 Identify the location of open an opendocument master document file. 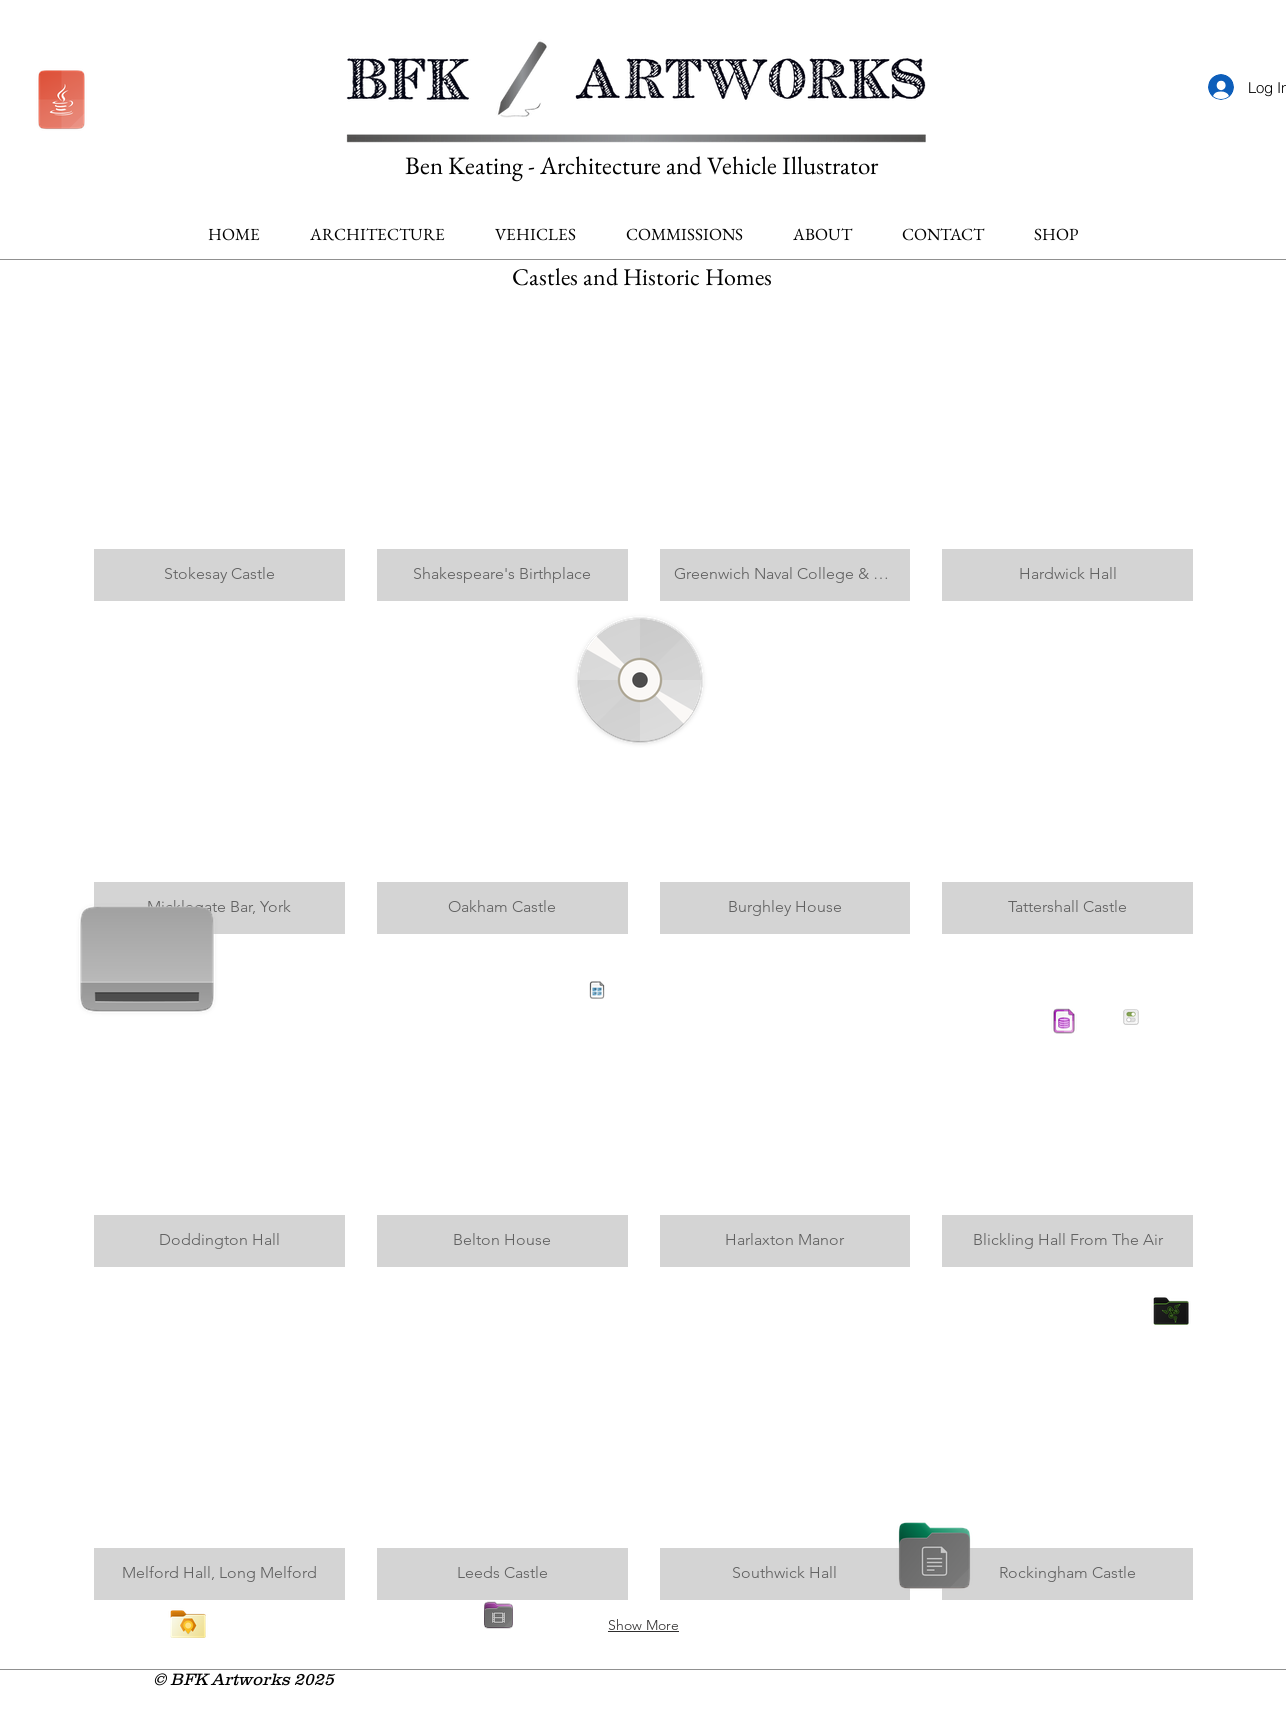
(597, 990).